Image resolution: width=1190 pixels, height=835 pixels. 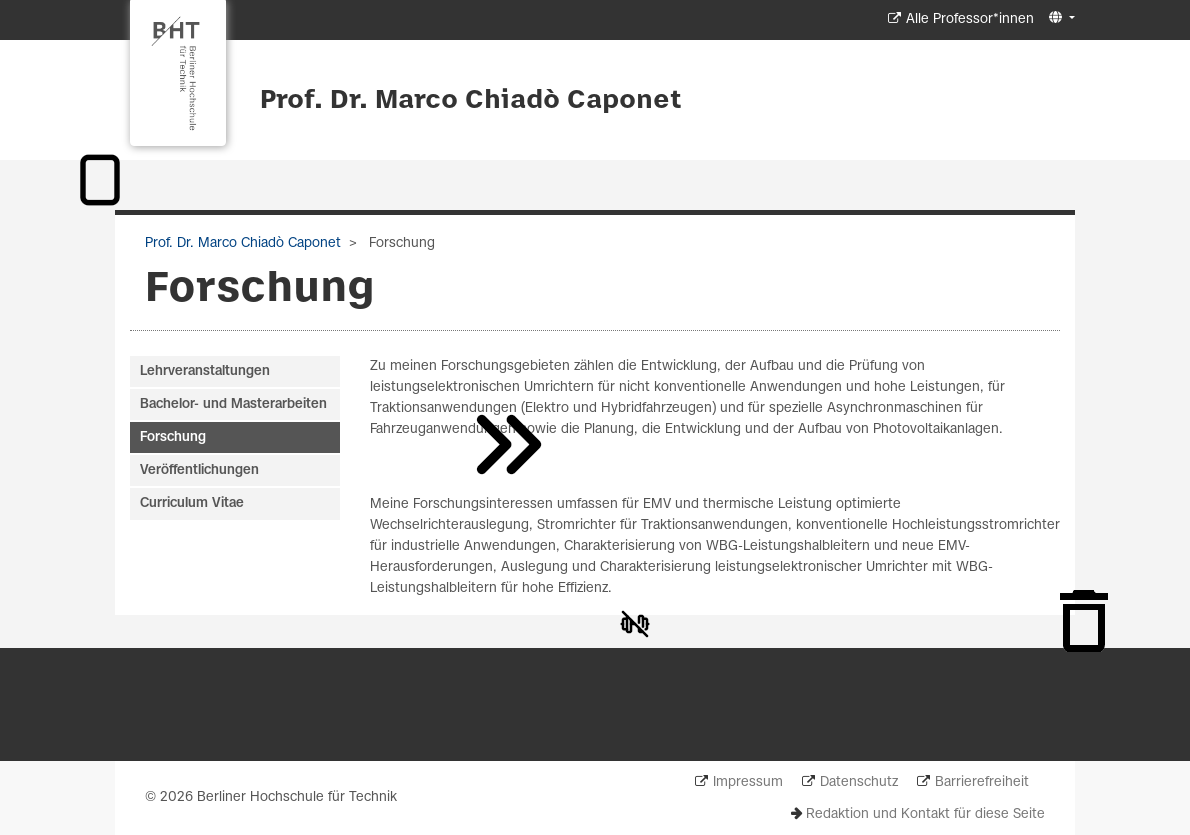 I want to click on skip forward or advance to the next item, so click(x=506, y=444).